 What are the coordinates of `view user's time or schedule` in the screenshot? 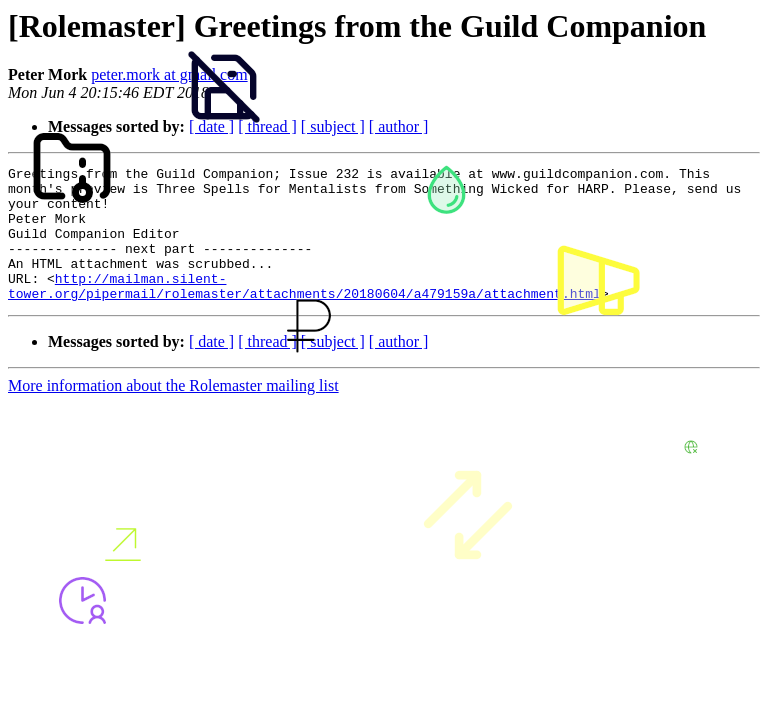 It's located at (82, 600).